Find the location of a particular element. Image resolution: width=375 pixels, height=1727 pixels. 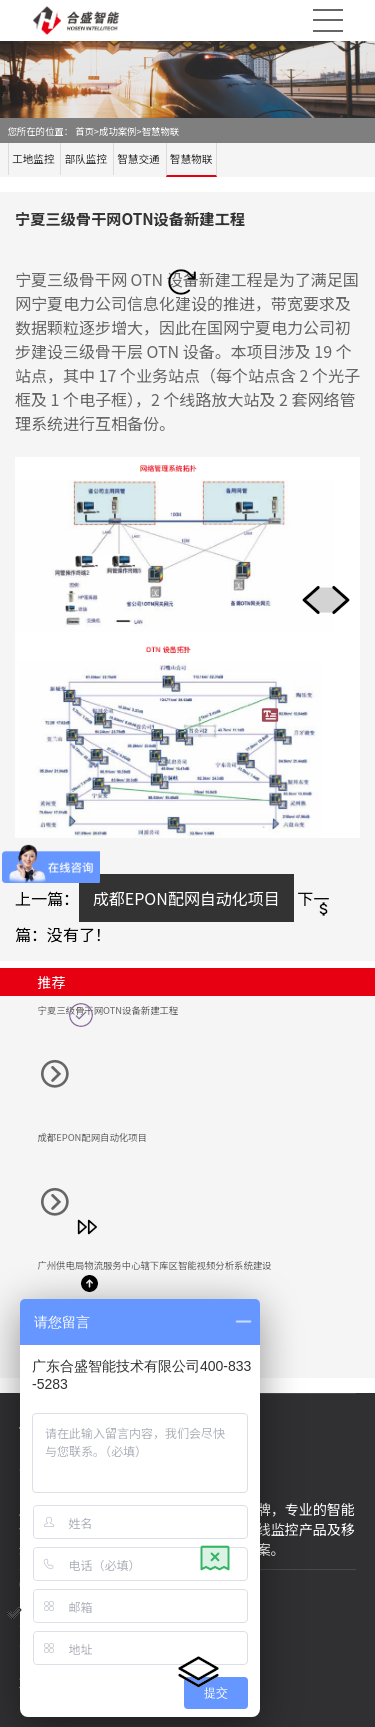

read articles from The New York Times is located at coordinates (270, 715).